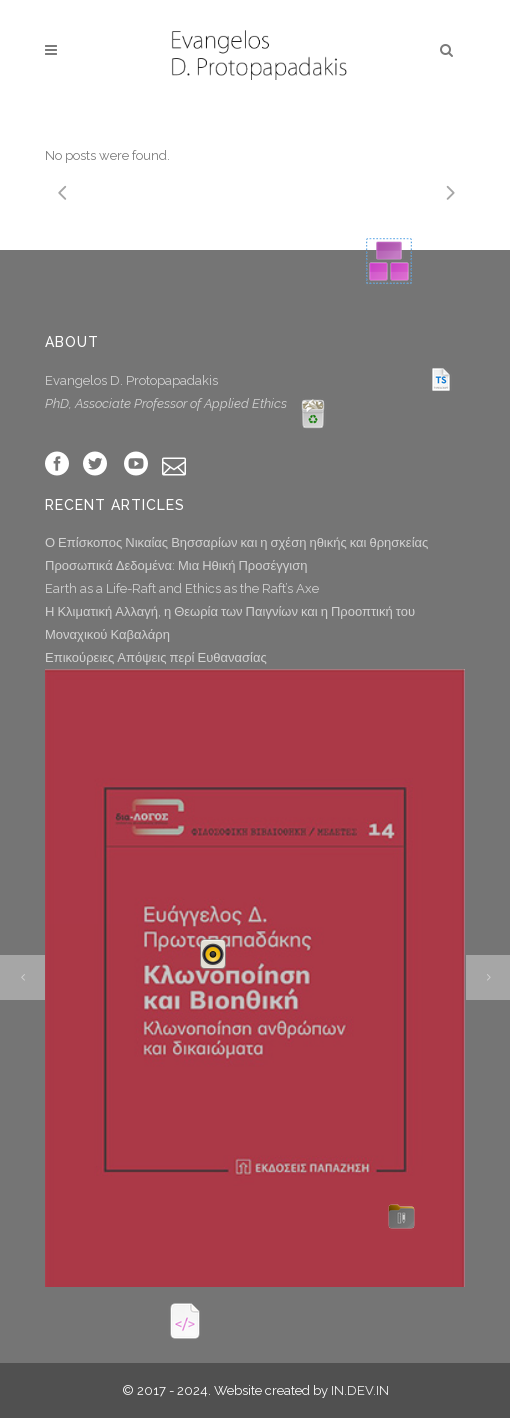  Describe the element at coordinates (441, 380) in the screenshot. I see `a typescript source code file` at that location.